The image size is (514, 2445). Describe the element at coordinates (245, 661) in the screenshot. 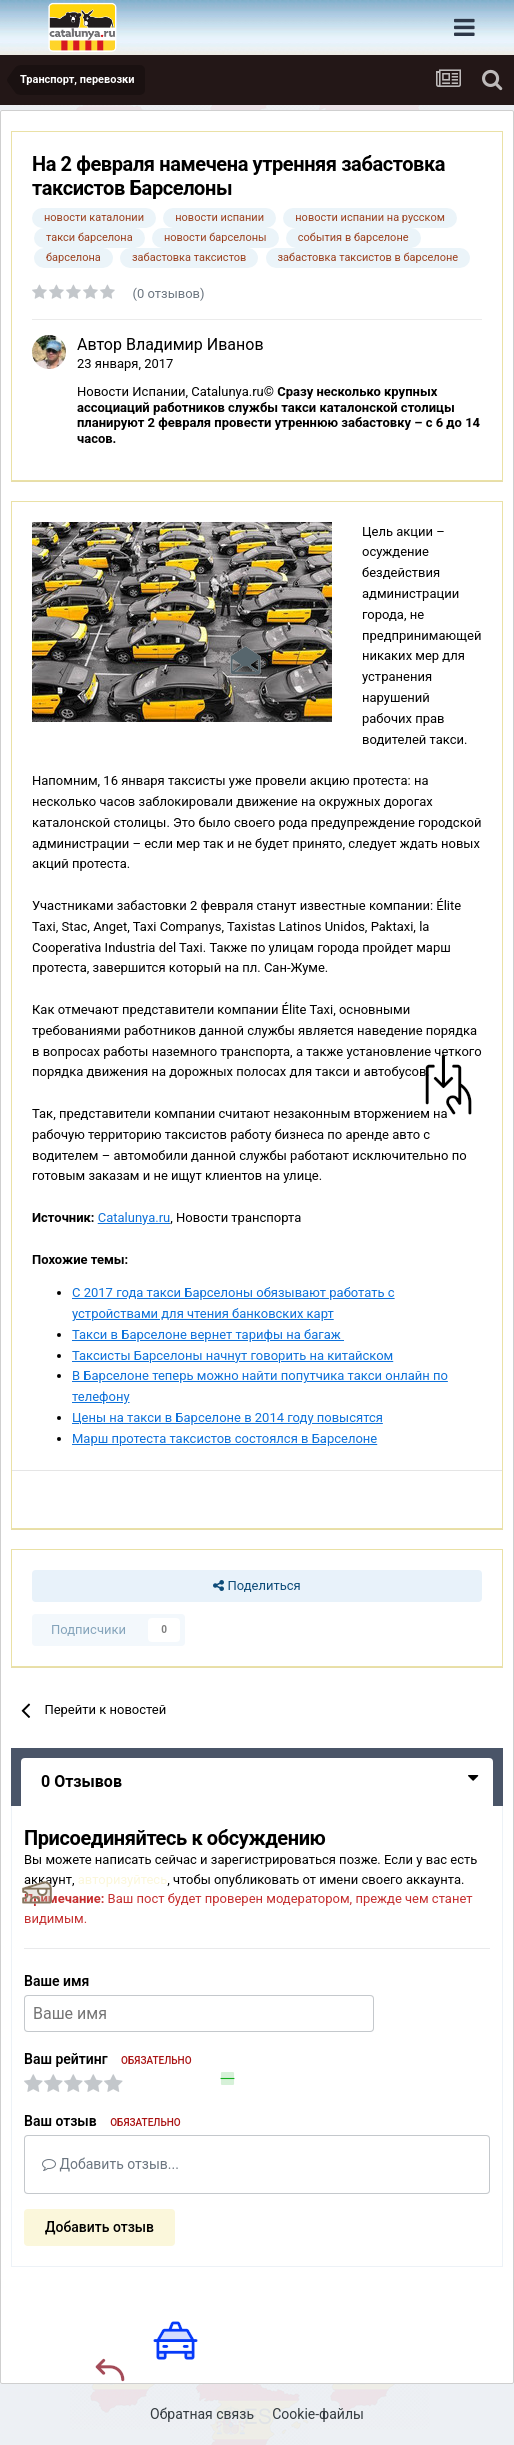

I see `view an opened or read email message` at that location.